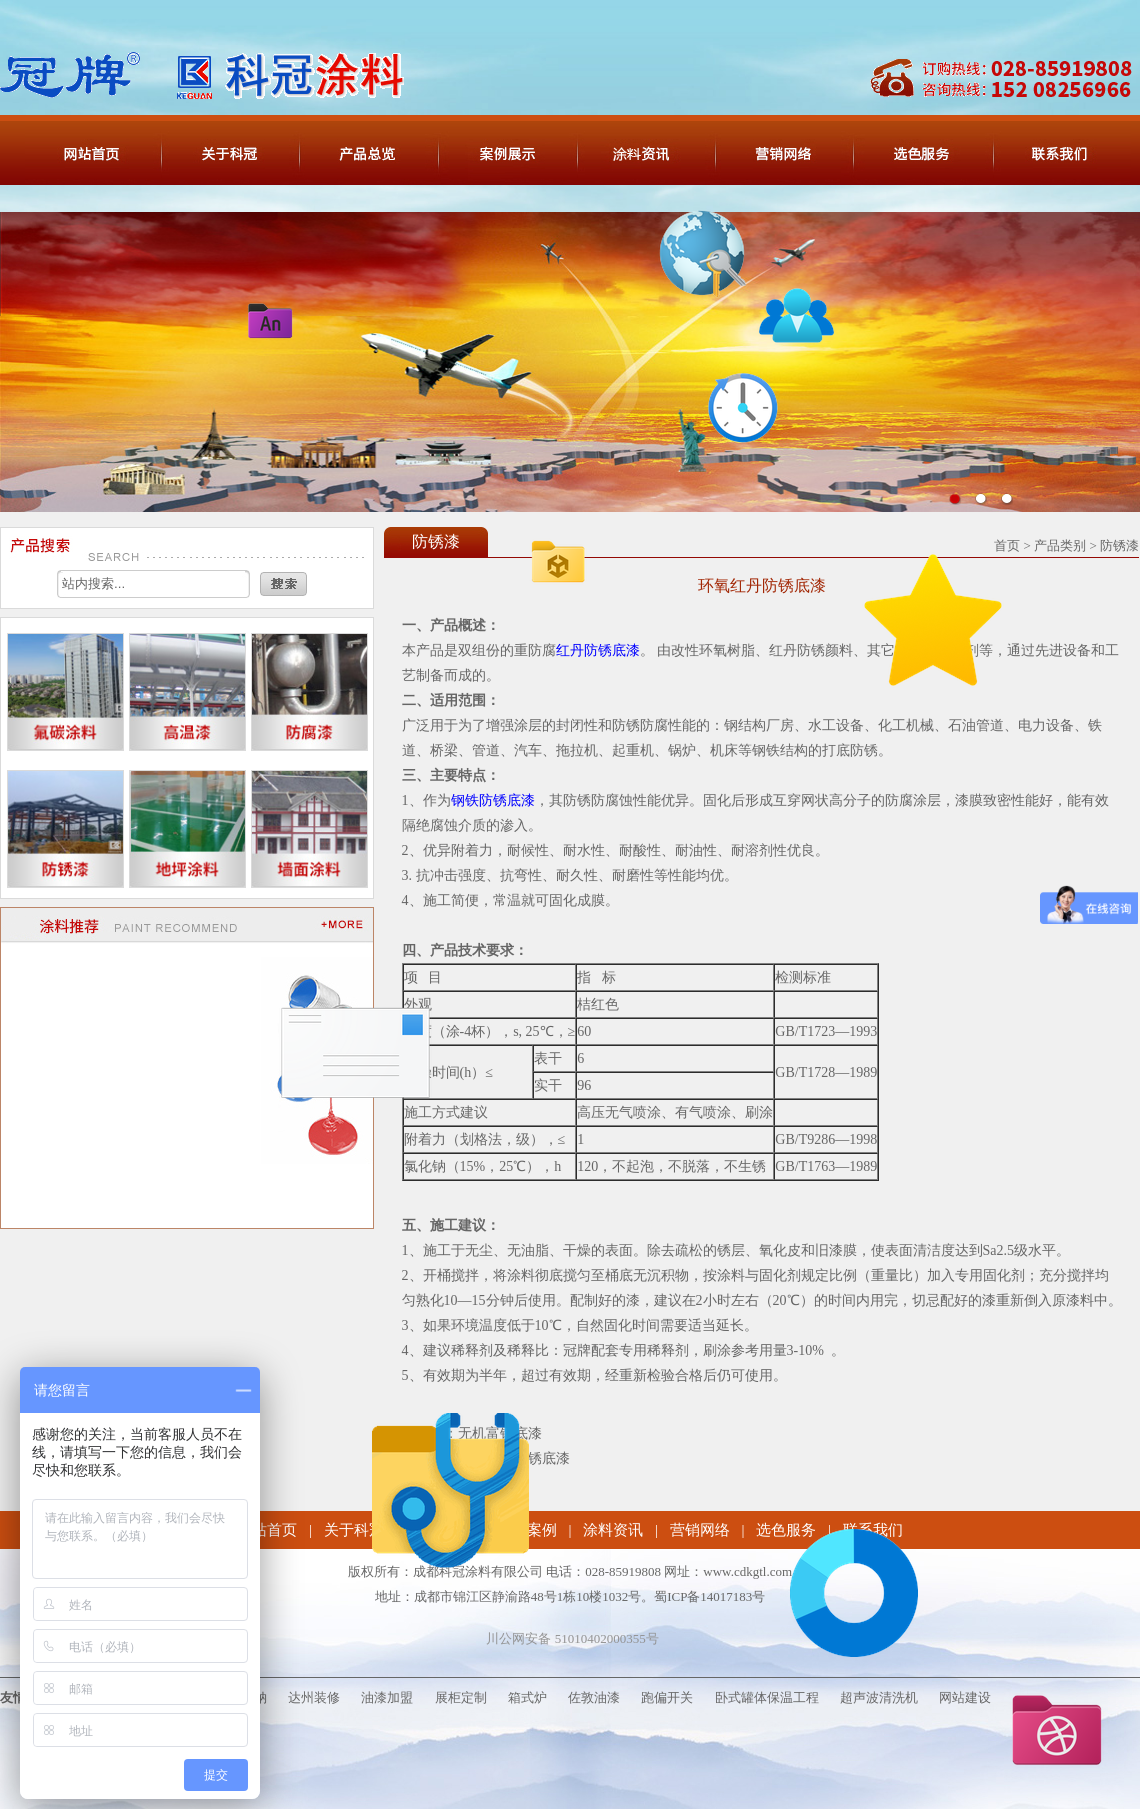 Image resolution: width=1140 pixels, height=1809 pixels. What do you see at coordinates (933, 620) in the screenshot?
I see `mark item as favorite` at bounding box center [933, 620].